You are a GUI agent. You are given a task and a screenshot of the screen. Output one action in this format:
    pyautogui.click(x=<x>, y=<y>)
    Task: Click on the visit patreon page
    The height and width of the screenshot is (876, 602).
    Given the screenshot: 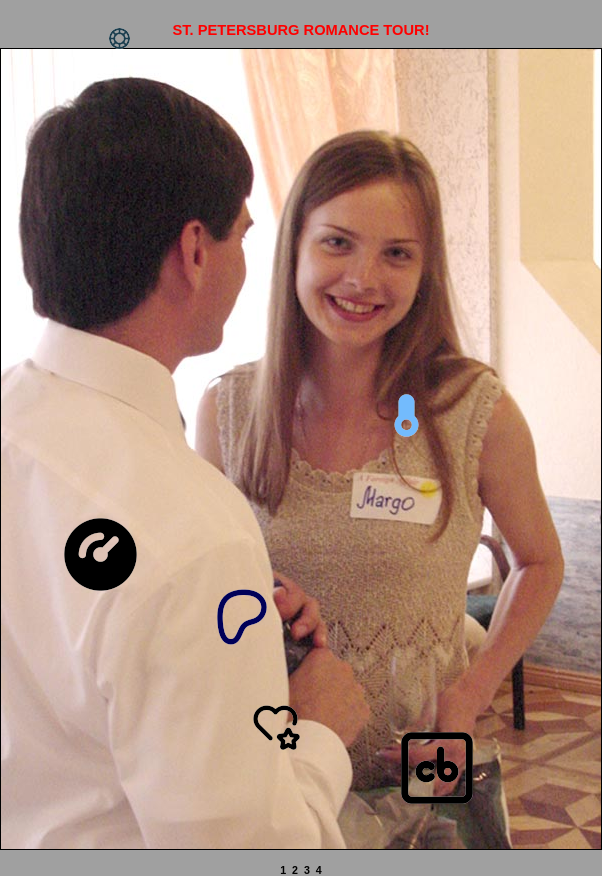 What is the action you would take?
    pyautogui.click(x=242, y=617)
    